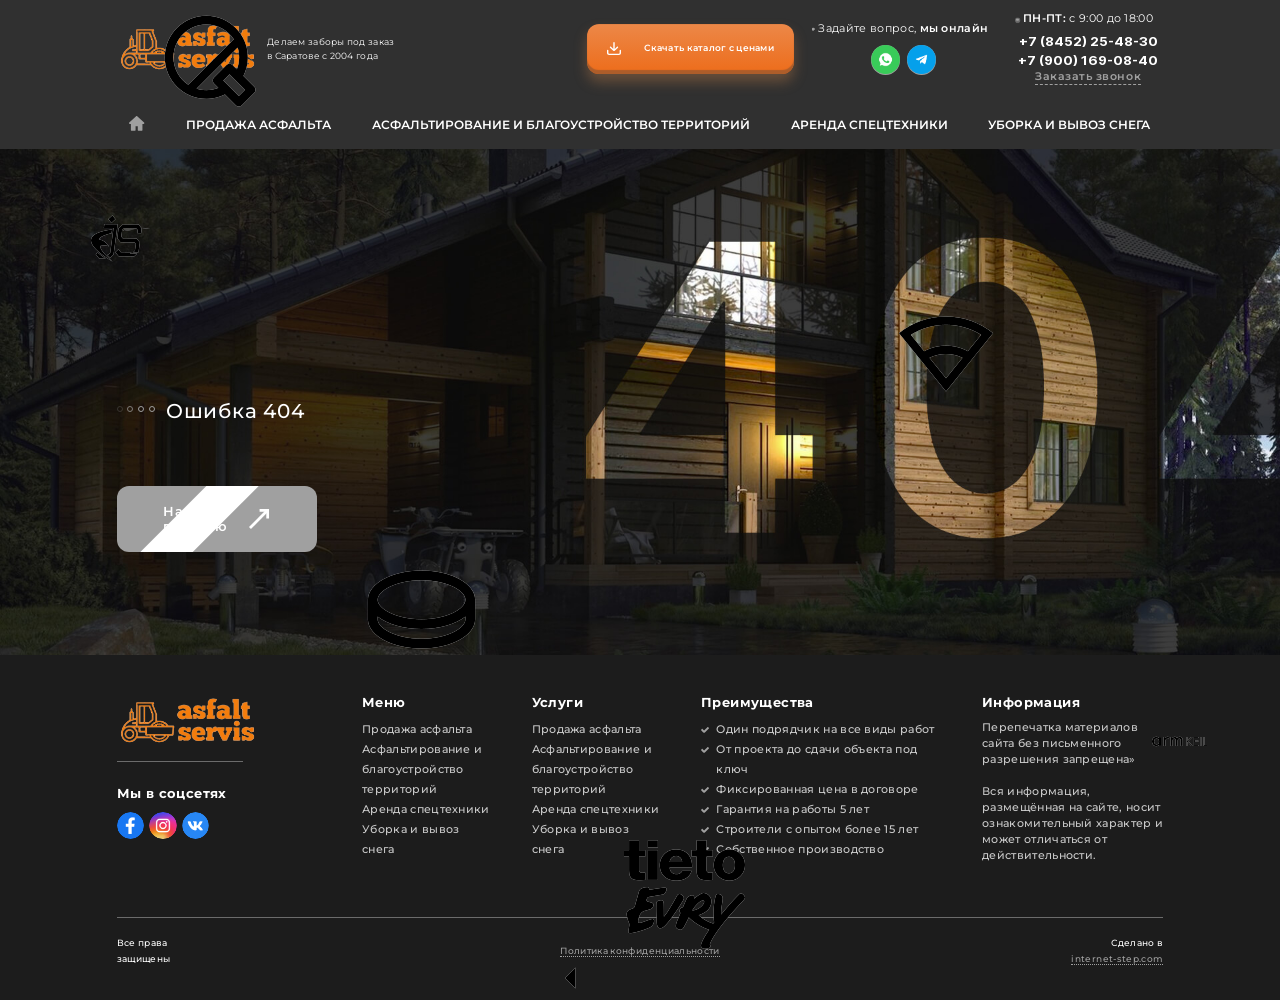 The width and height of the screenshot is (1280, 1000). I want to click on view your coin balance or currency, so click(421, 609).